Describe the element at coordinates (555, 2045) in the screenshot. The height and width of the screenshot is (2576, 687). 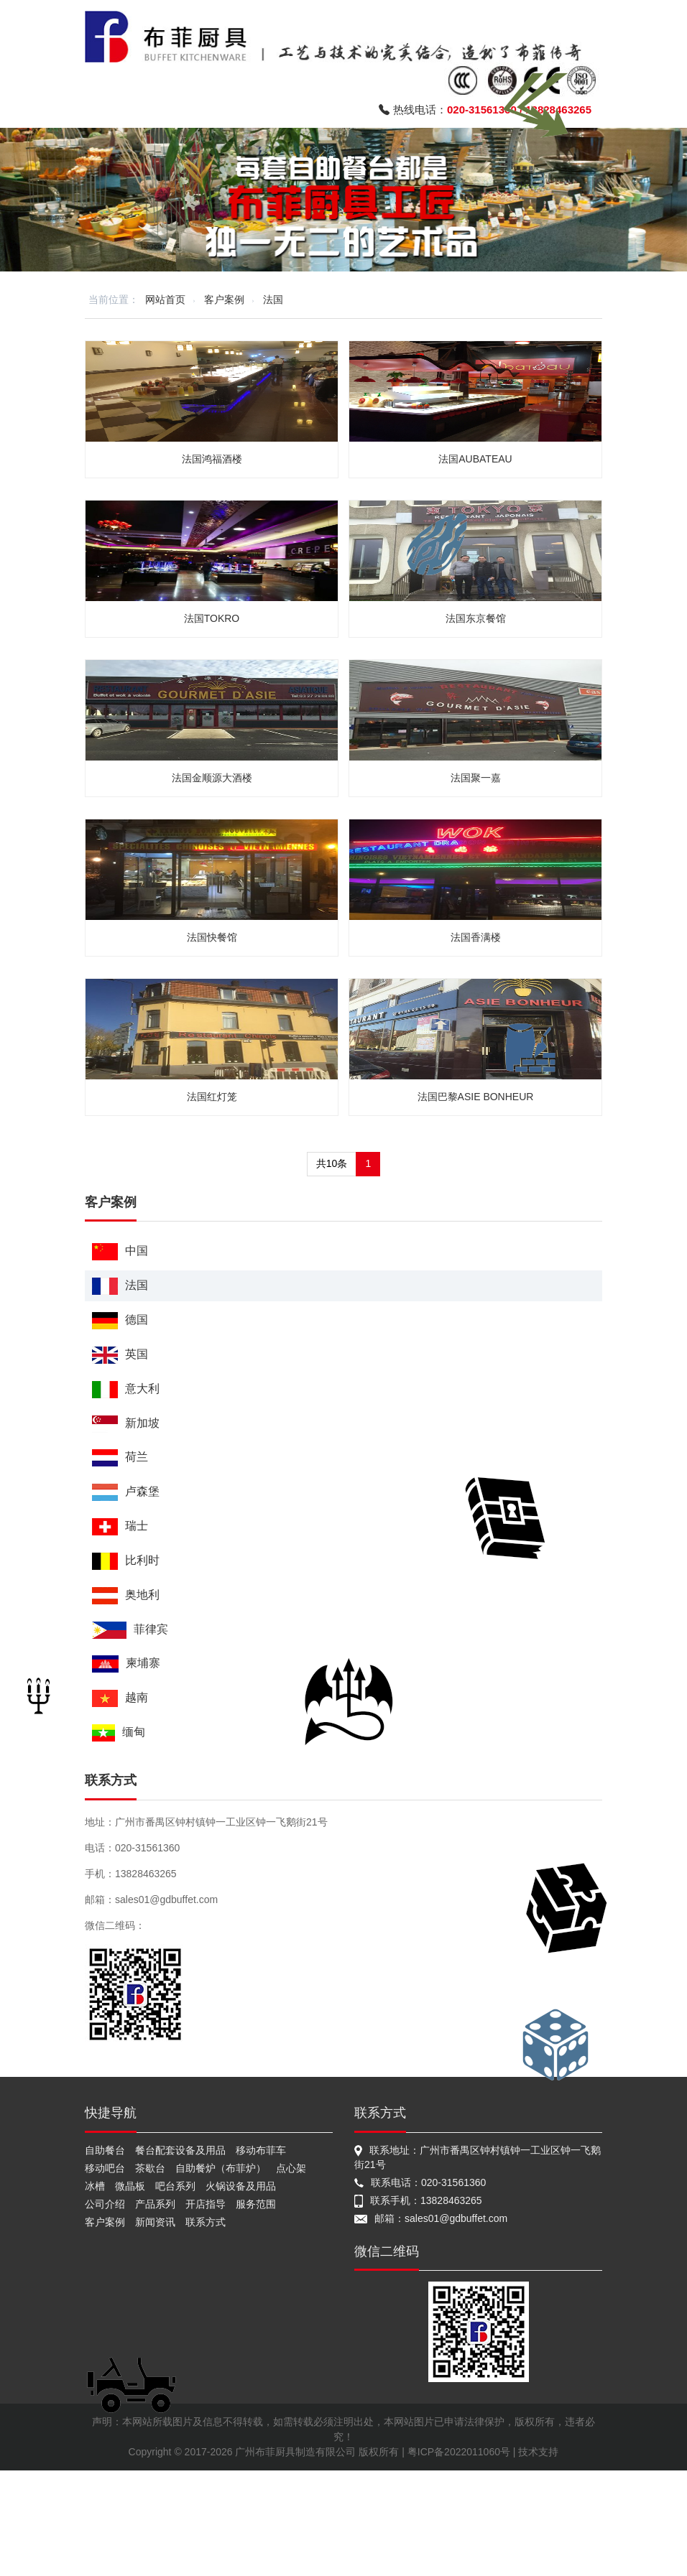
I see `roll the dice or take a chance` at that location.